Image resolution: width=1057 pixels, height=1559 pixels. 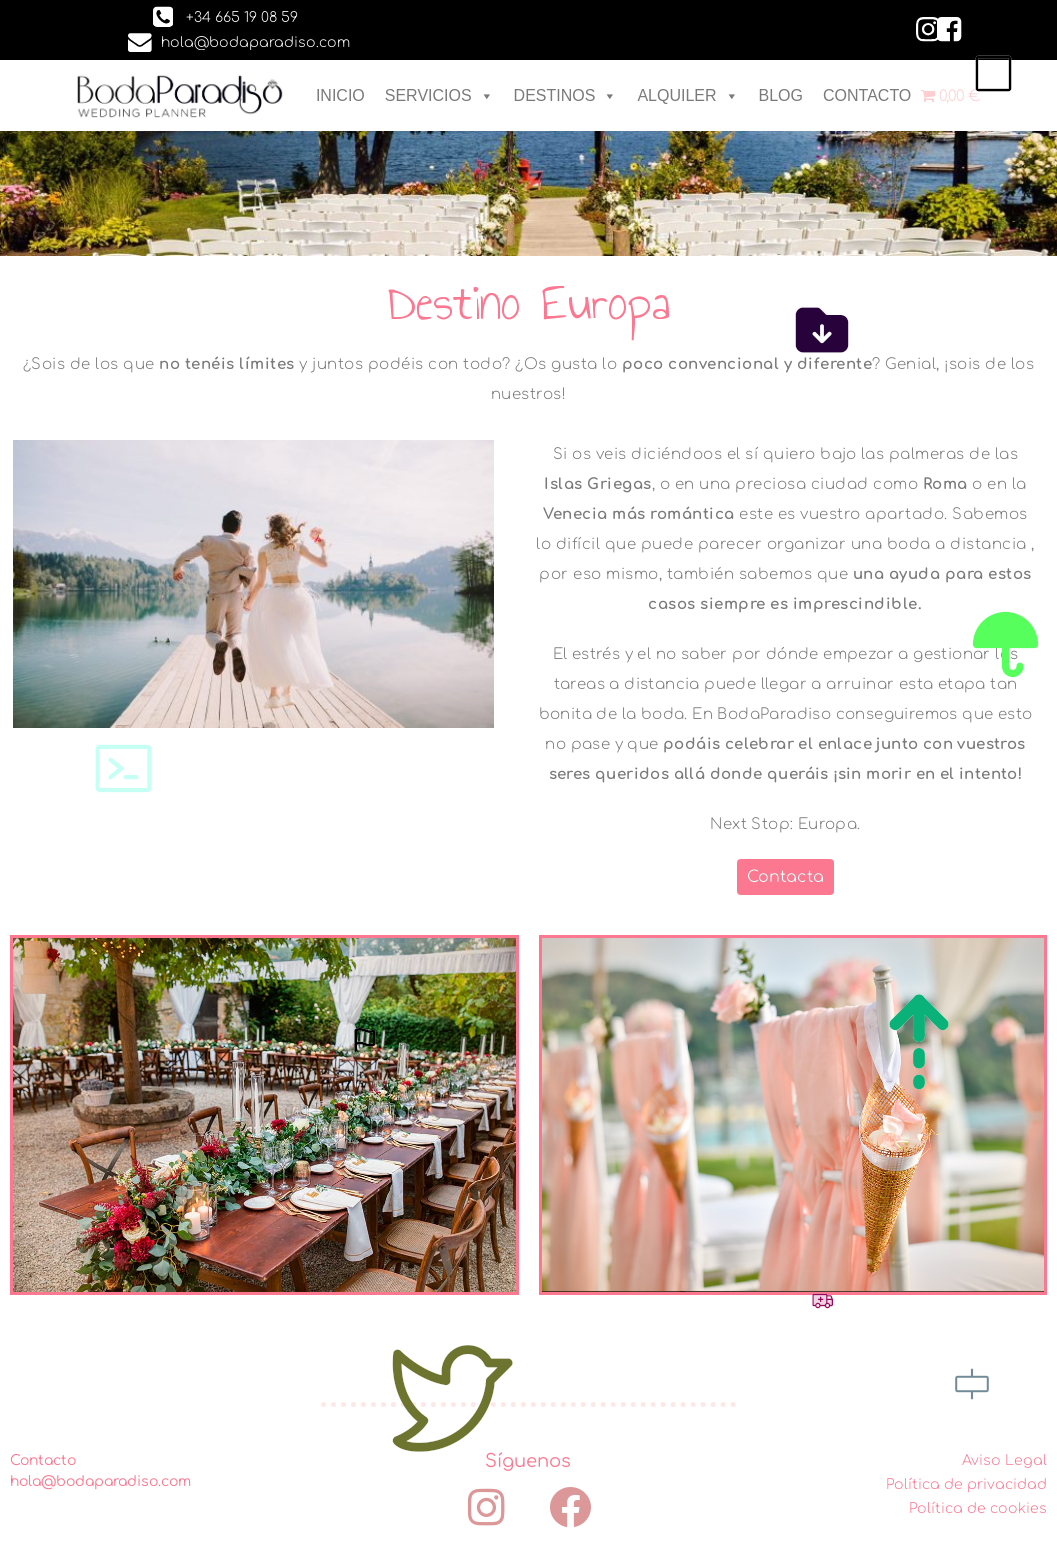 What do you see at coordinates (446, 1394) in the screenshot?
I see `share to twitter` at bounding box center [446, 1394].